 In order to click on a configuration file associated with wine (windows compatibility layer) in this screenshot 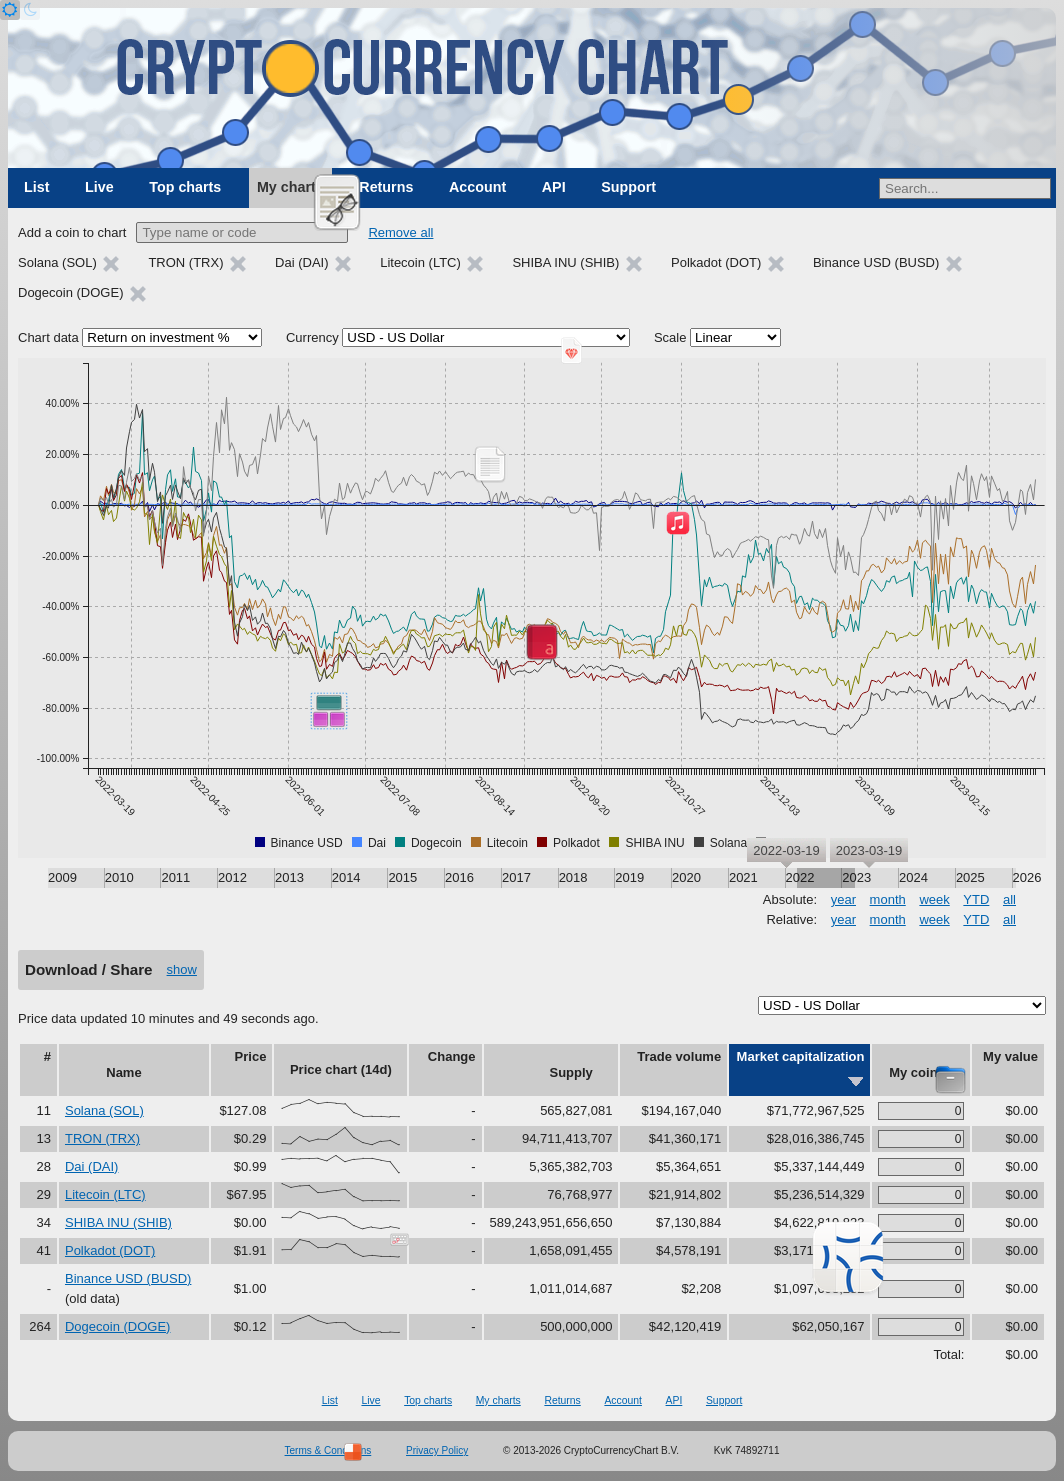, I will do `click(490, 464)`.